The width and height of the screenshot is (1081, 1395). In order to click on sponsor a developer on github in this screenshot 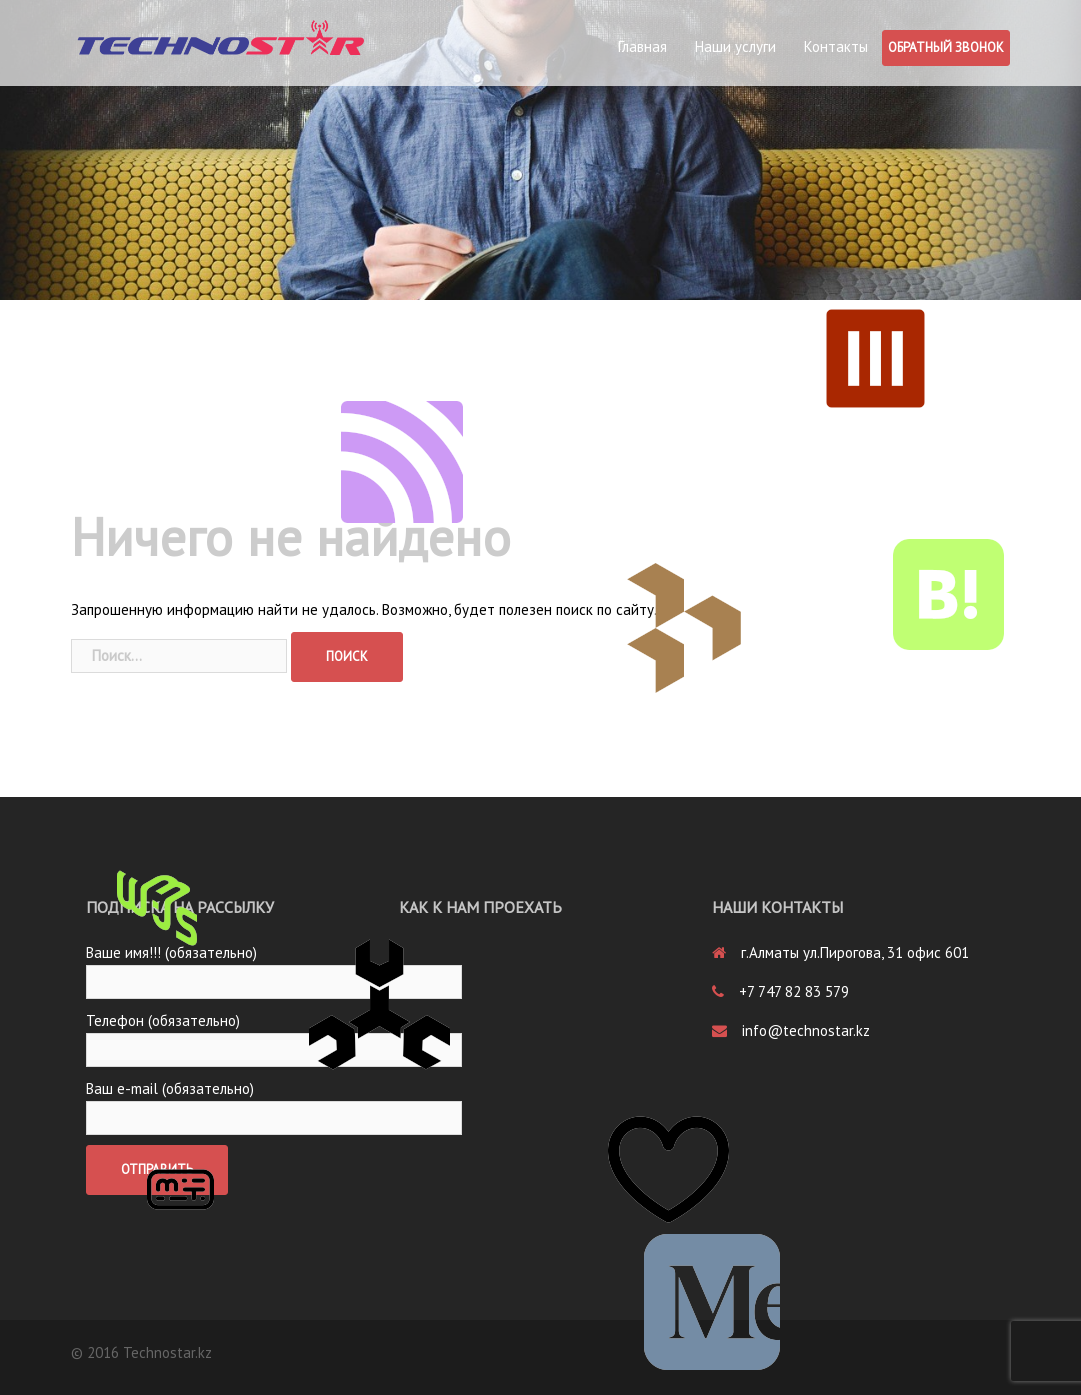, I will do `click(668, 1169)`.